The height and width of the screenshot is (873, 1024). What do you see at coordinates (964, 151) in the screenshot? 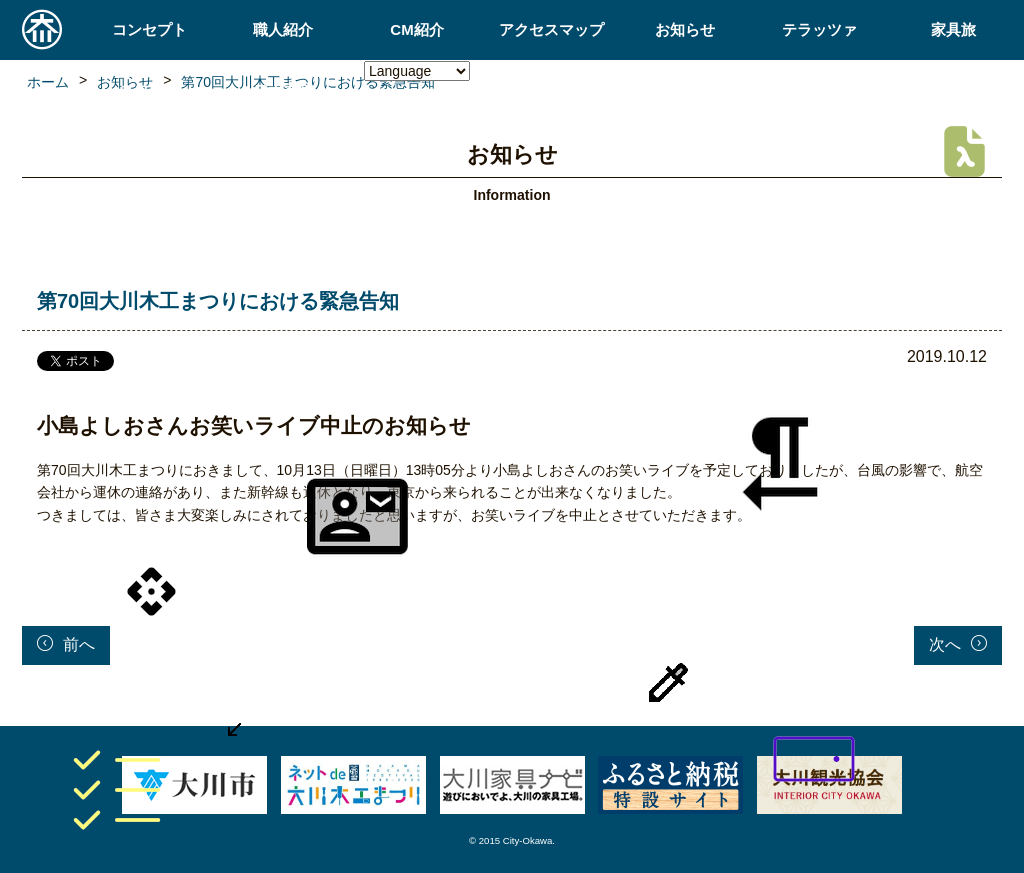
I see `open a lambda function file` at bounding box center [964, 151].